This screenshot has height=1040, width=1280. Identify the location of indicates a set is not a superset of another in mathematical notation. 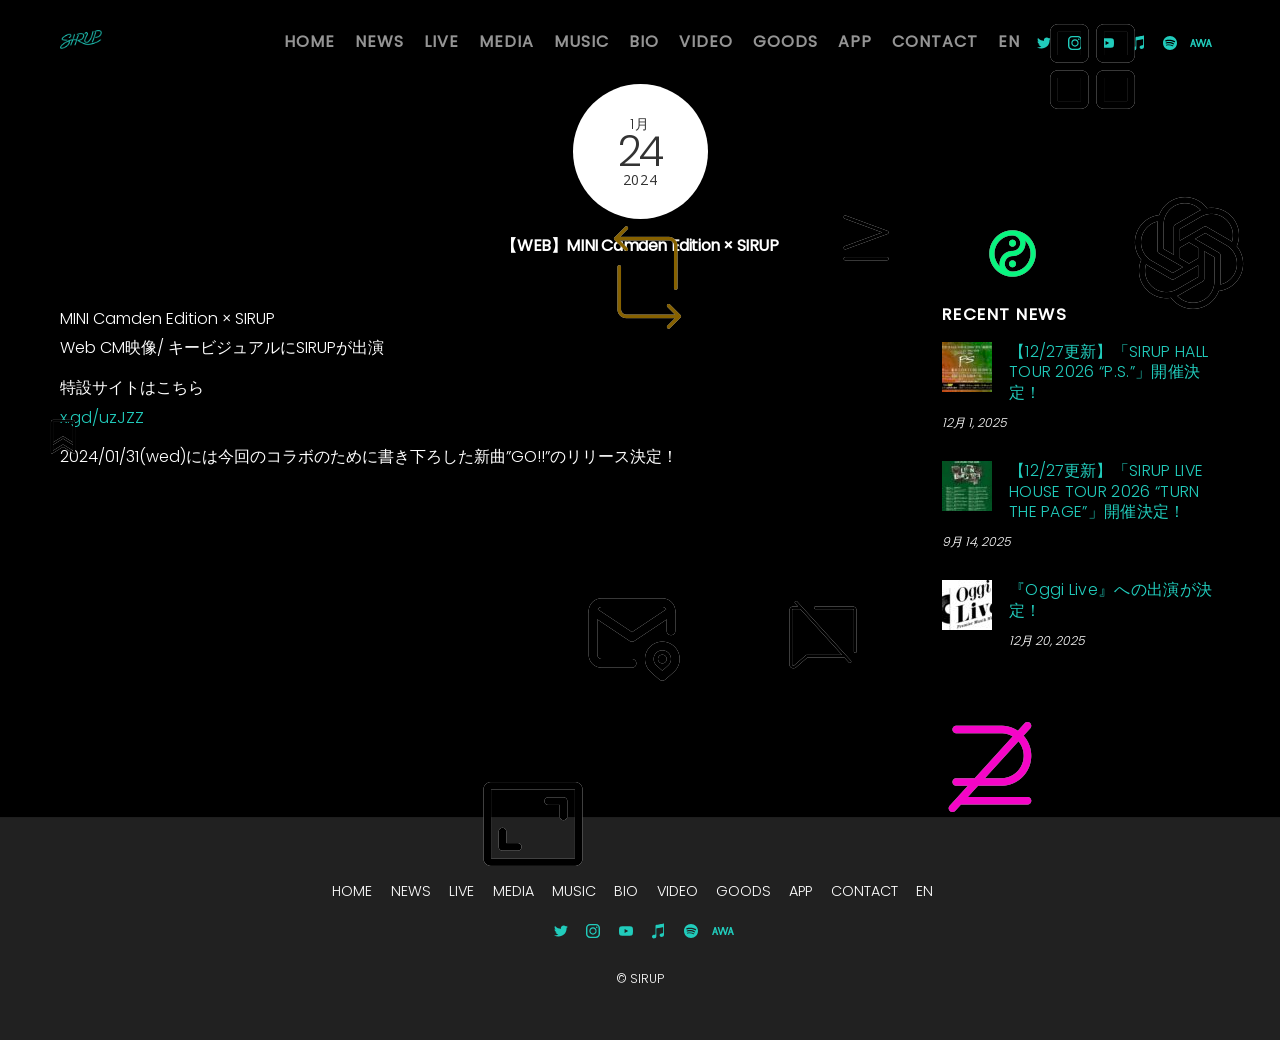
(990, 767).